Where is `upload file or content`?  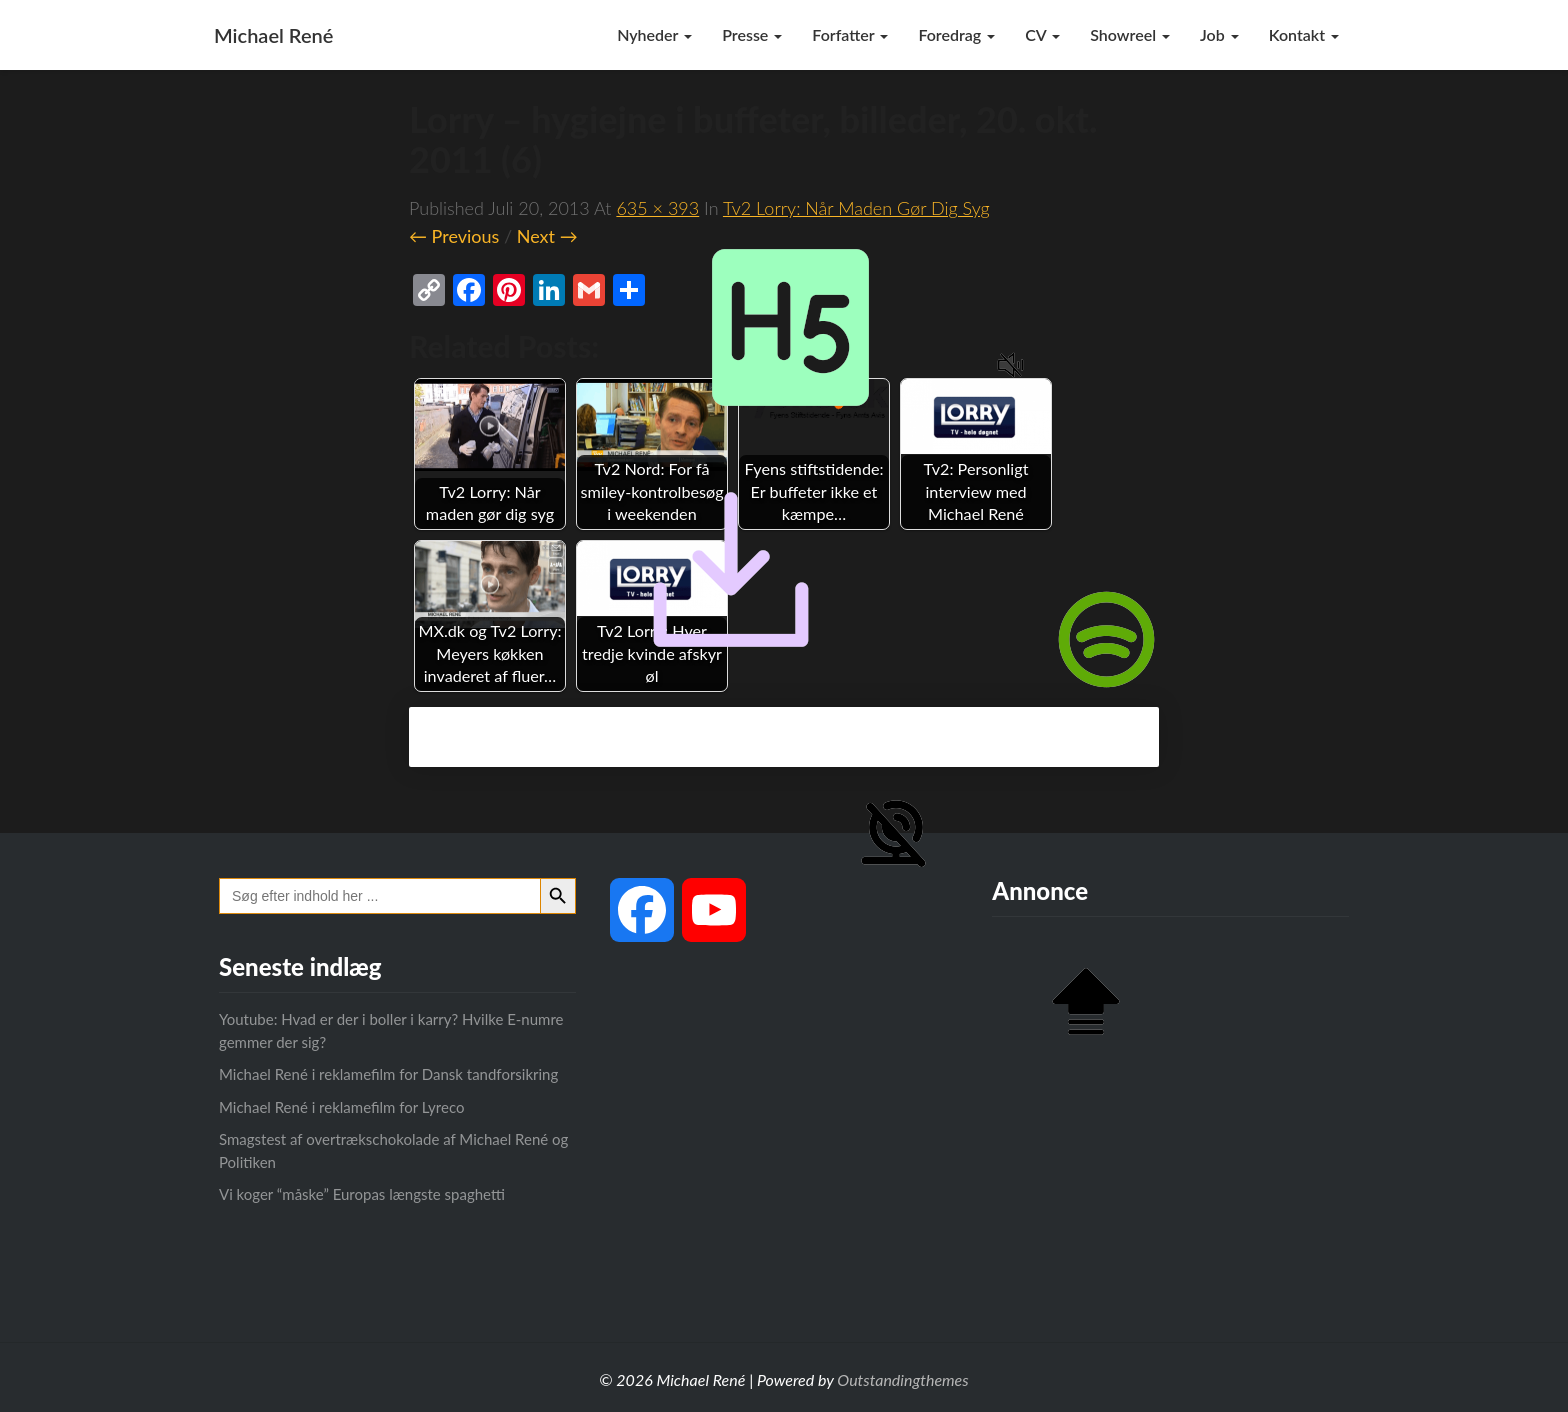
upload file or content is located at coordinates (1086, 1004).